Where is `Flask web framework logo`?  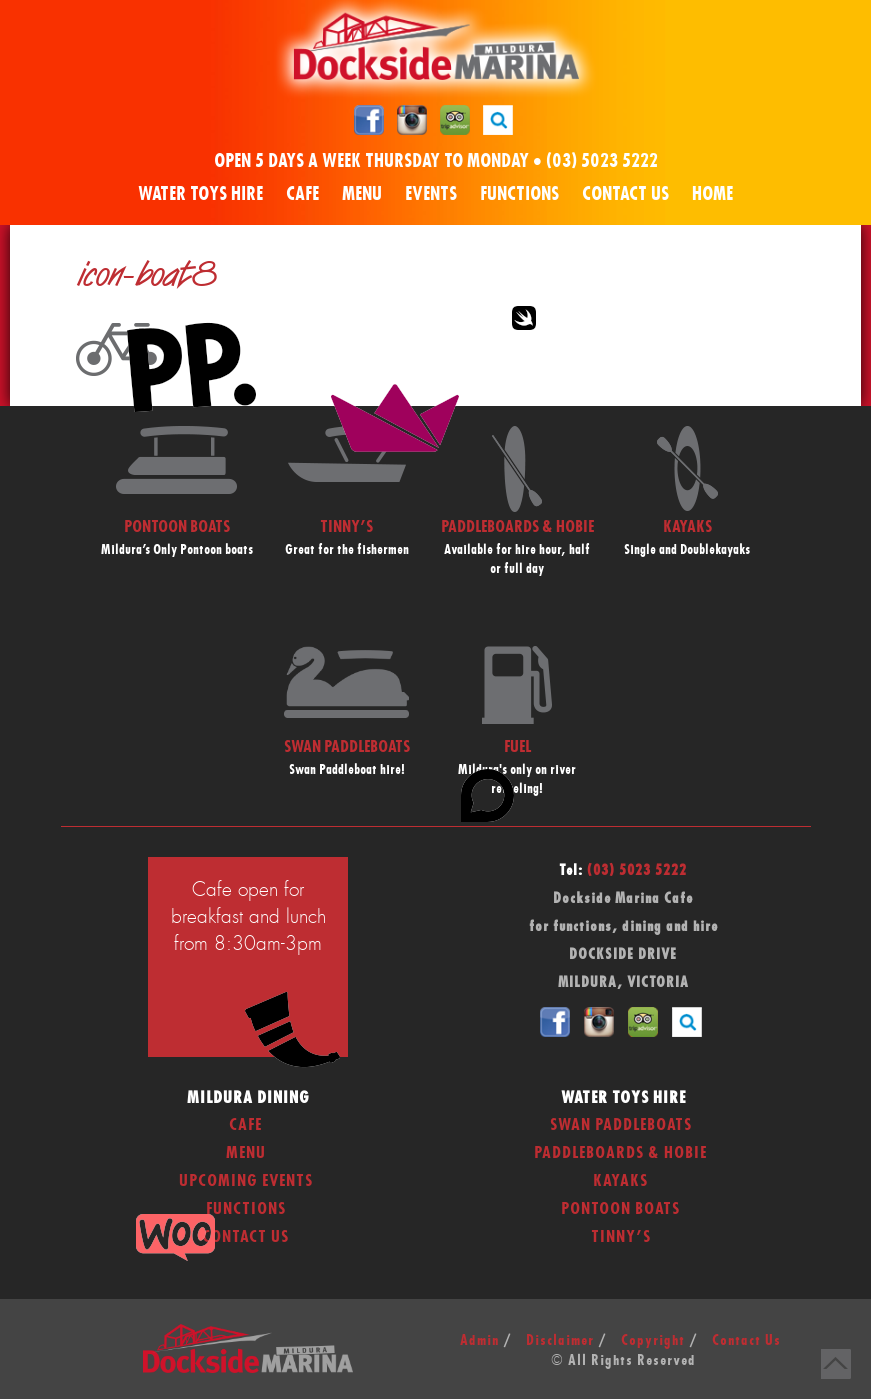
Flask web framework logo is located at coordinates (292, 1029).